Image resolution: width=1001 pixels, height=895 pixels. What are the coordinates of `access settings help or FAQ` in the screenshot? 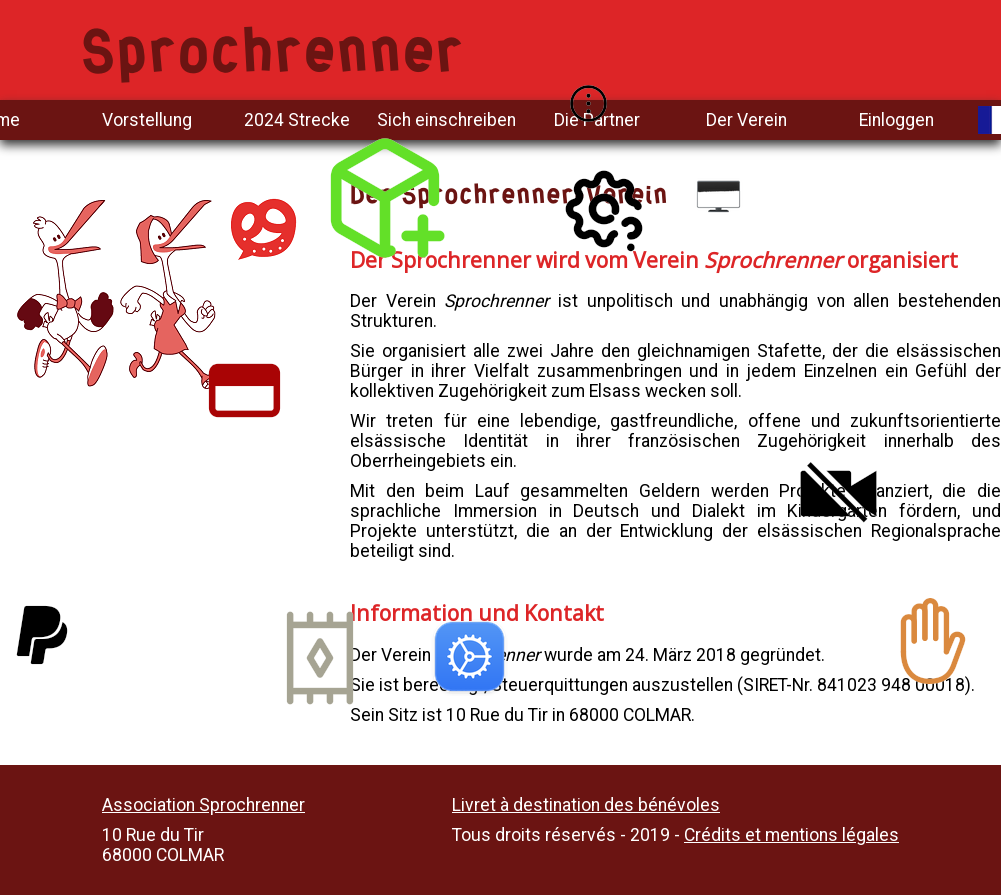 It's located at (604, 209).